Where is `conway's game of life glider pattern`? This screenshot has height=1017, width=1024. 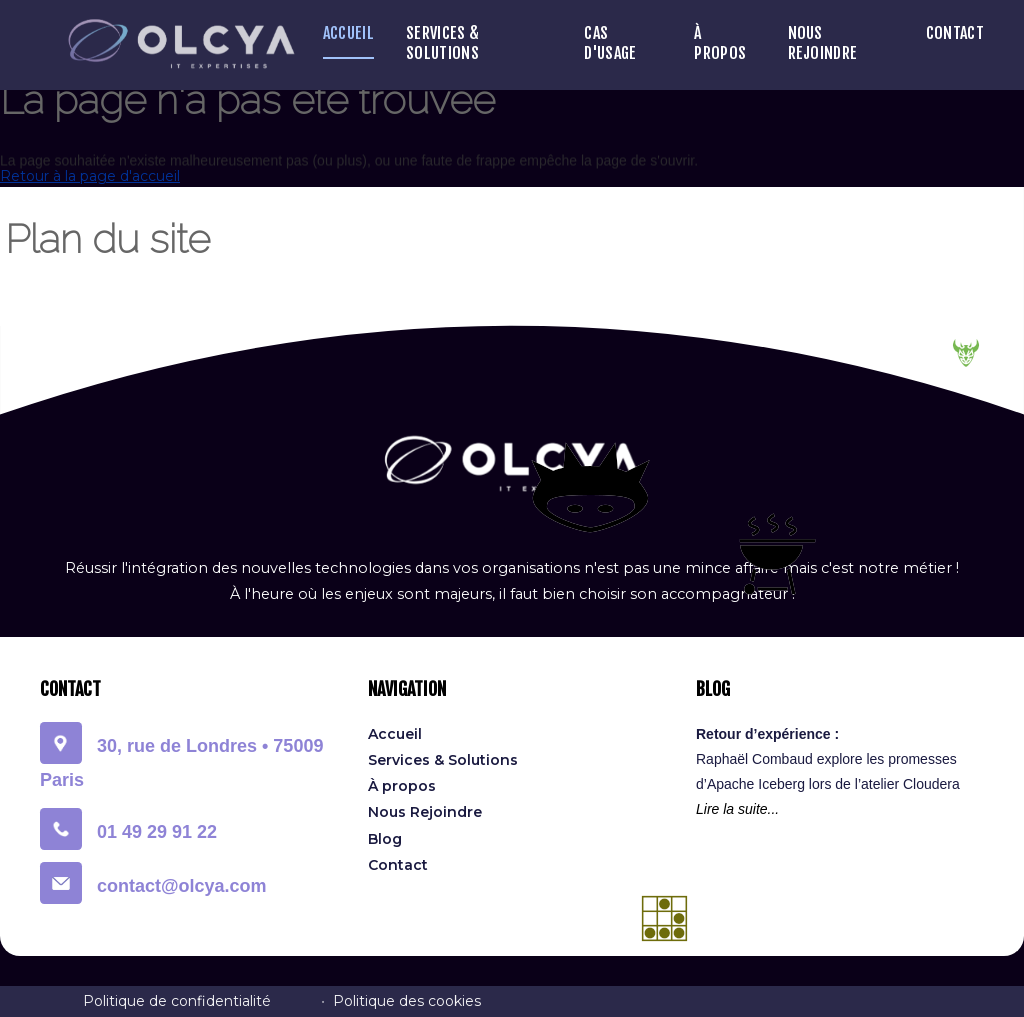
conway's game of life glider pattern is located at coordinates (664, 918).